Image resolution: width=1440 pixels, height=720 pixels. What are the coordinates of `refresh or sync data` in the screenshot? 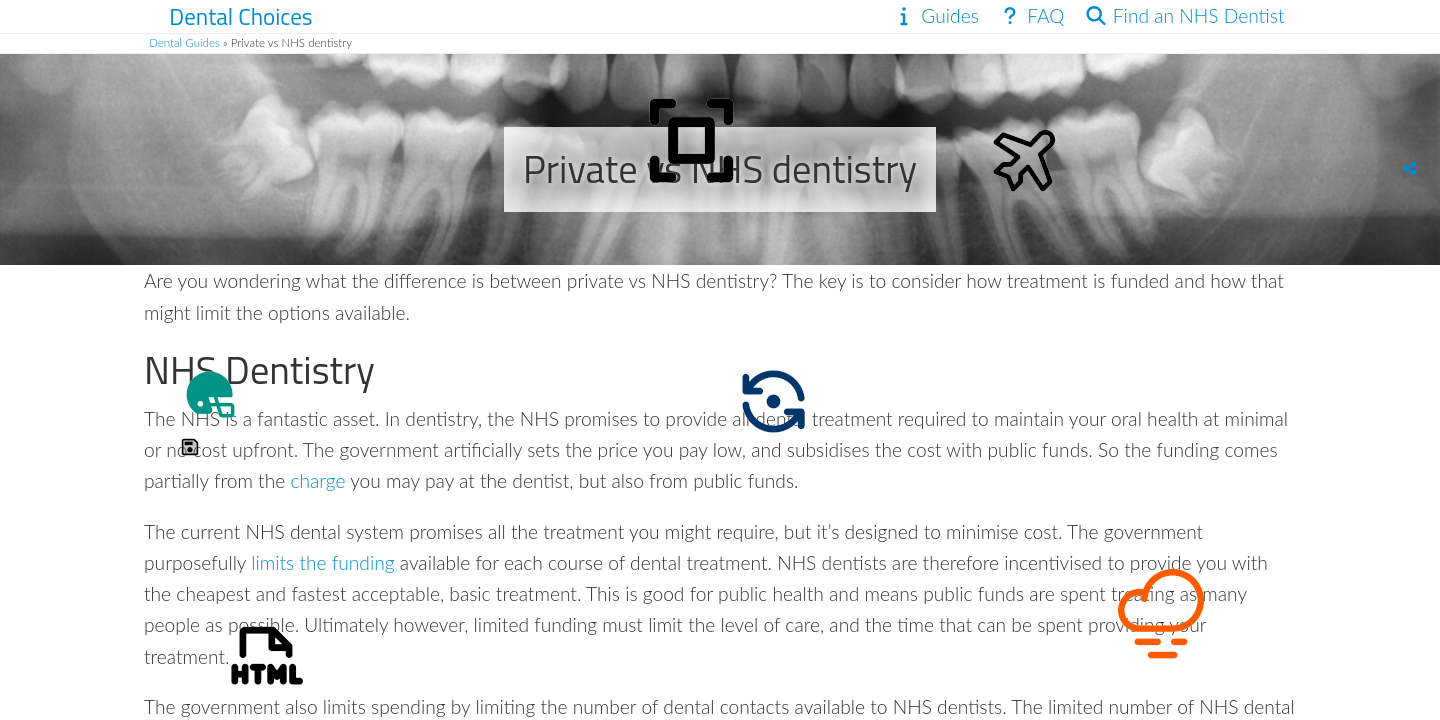 It's located at (773, 401).